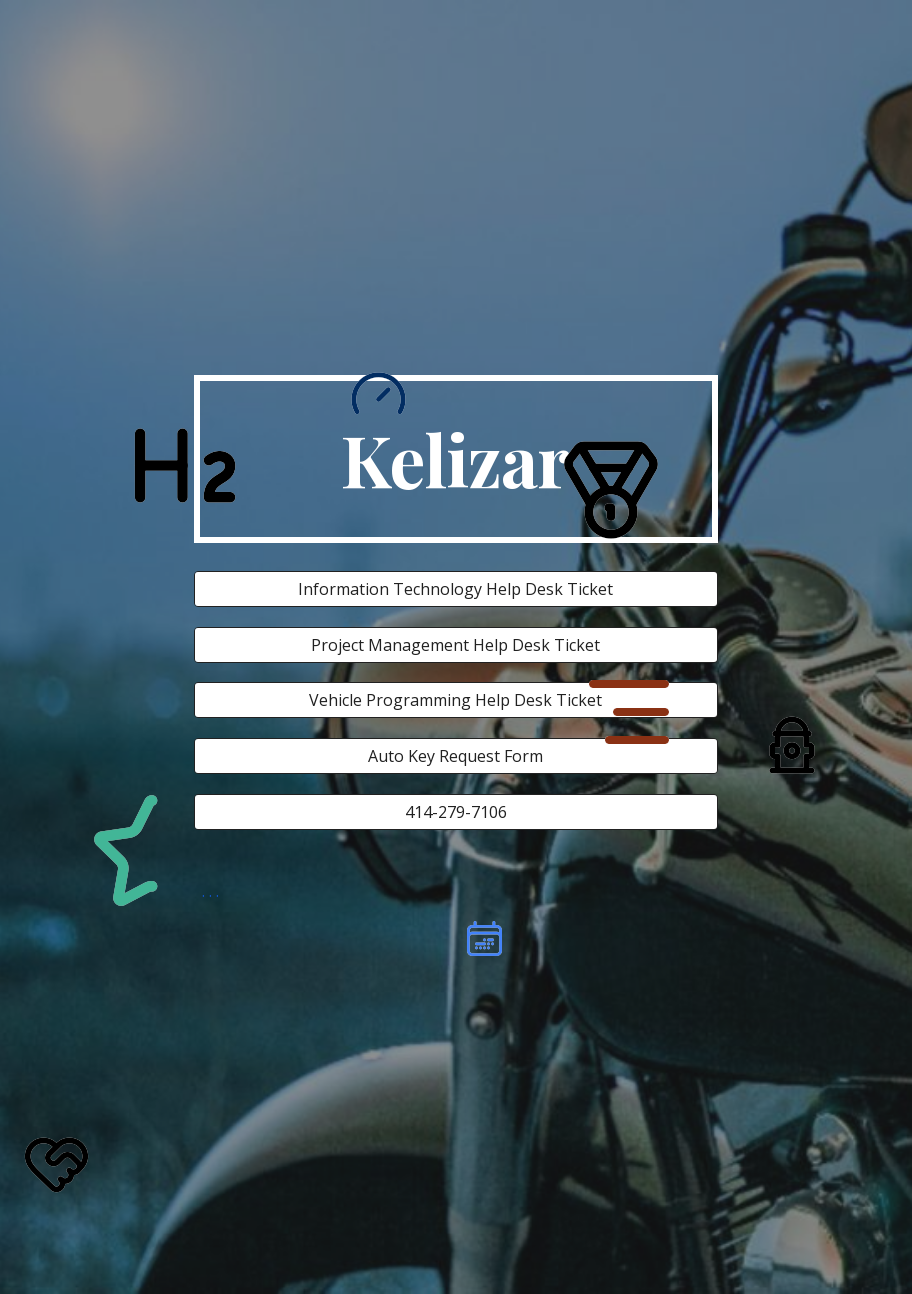  I want to click on indicates fire safety equipment location, so click(792, 745).